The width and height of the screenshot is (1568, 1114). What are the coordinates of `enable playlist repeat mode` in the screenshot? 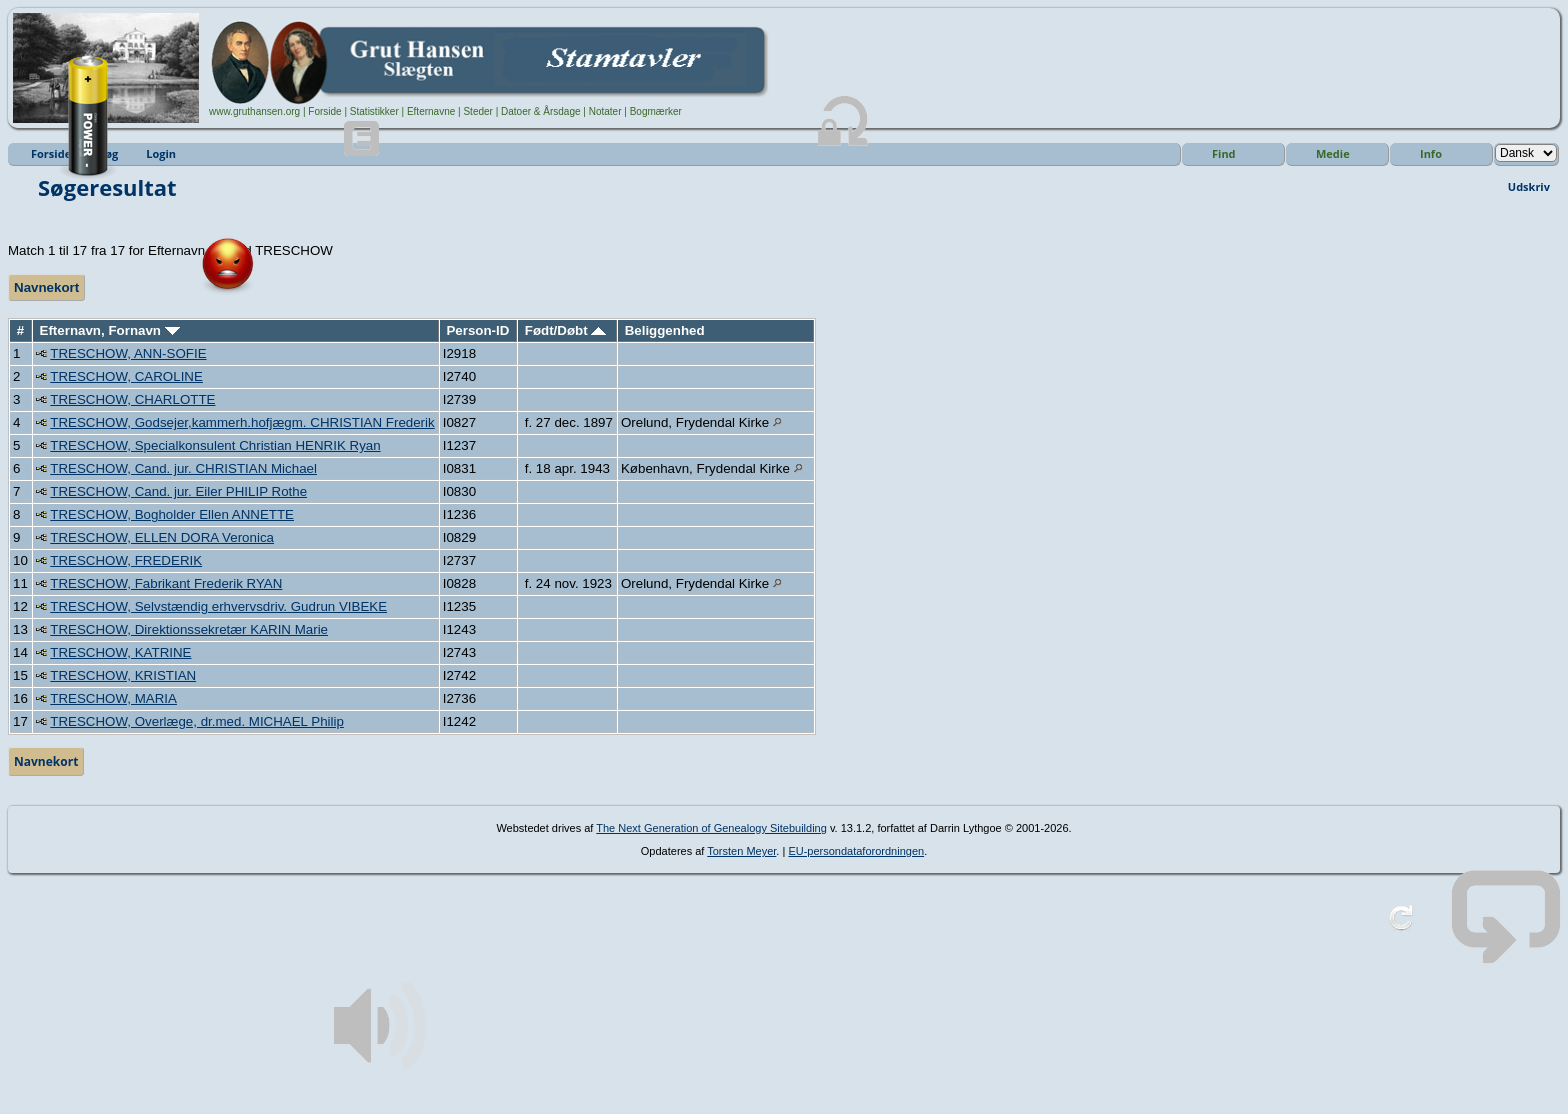 It's located at (1506, 909).